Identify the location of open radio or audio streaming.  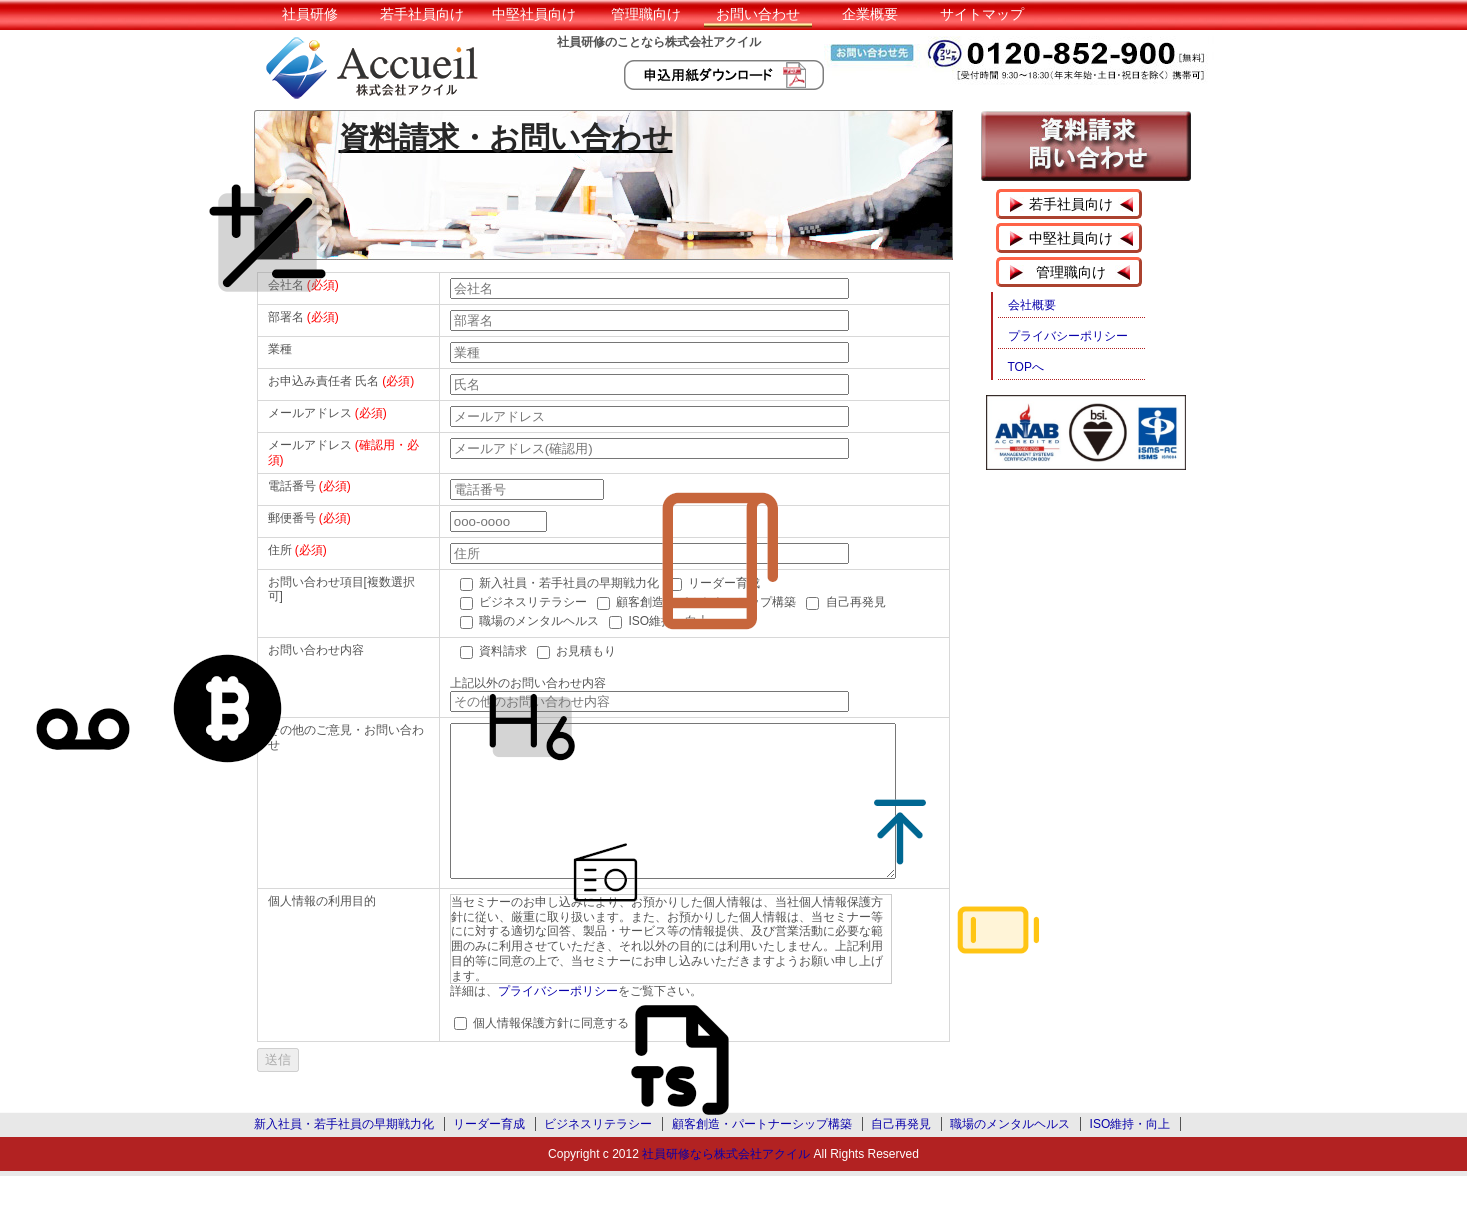
(605, 877).